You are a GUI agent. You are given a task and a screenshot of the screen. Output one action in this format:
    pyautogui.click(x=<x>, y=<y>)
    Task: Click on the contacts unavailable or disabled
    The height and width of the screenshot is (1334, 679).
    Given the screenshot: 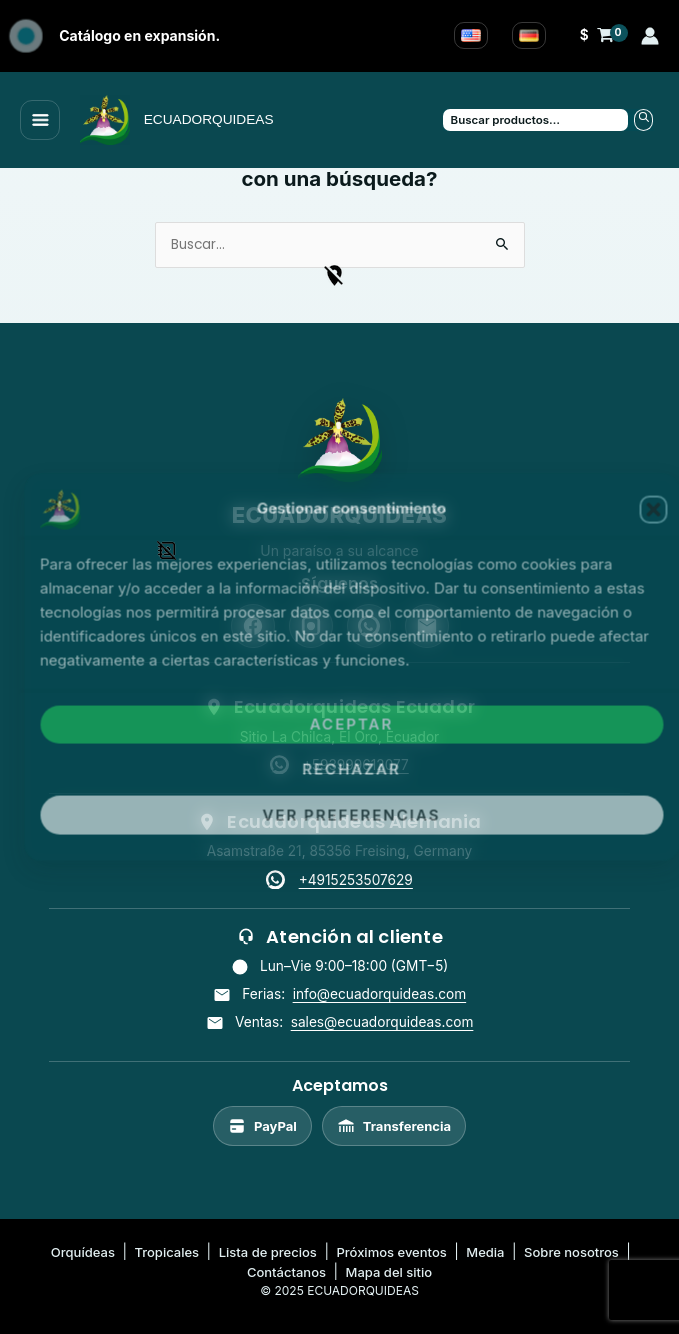 What is the action you would take?
    pyautogui.click(x=166, y=550)
    